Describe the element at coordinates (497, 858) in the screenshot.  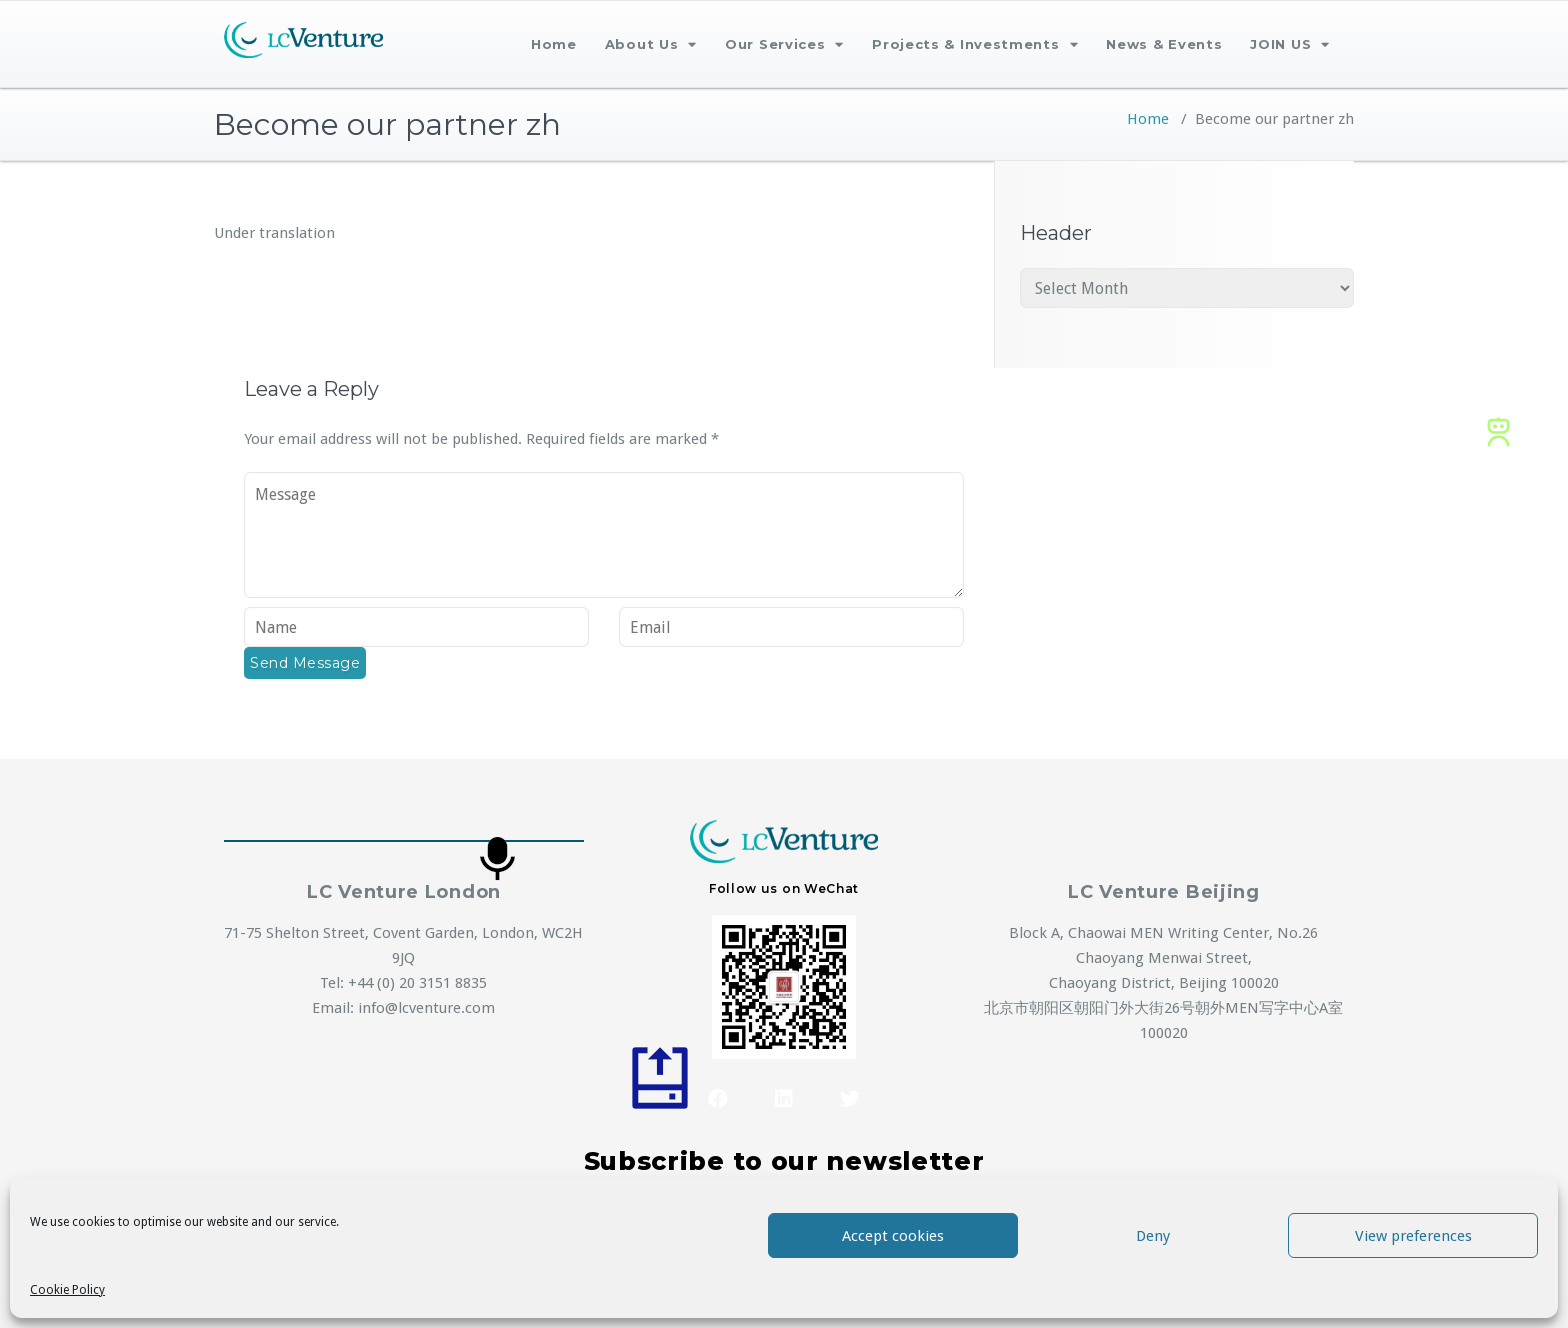
I see `tap to start voice recording` at that location.